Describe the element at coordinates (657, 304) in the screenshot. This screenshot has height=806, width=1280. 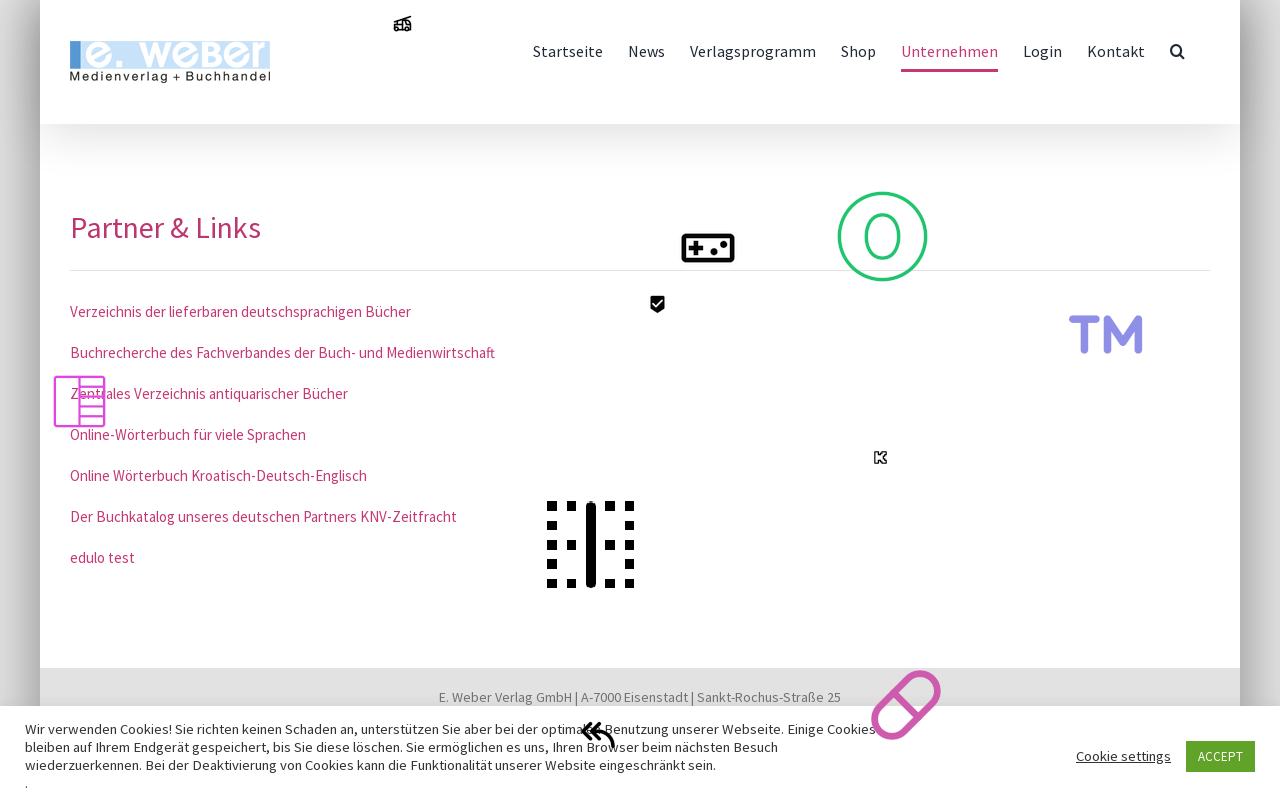
I see `indicates a verified or confirmed location` at that location.